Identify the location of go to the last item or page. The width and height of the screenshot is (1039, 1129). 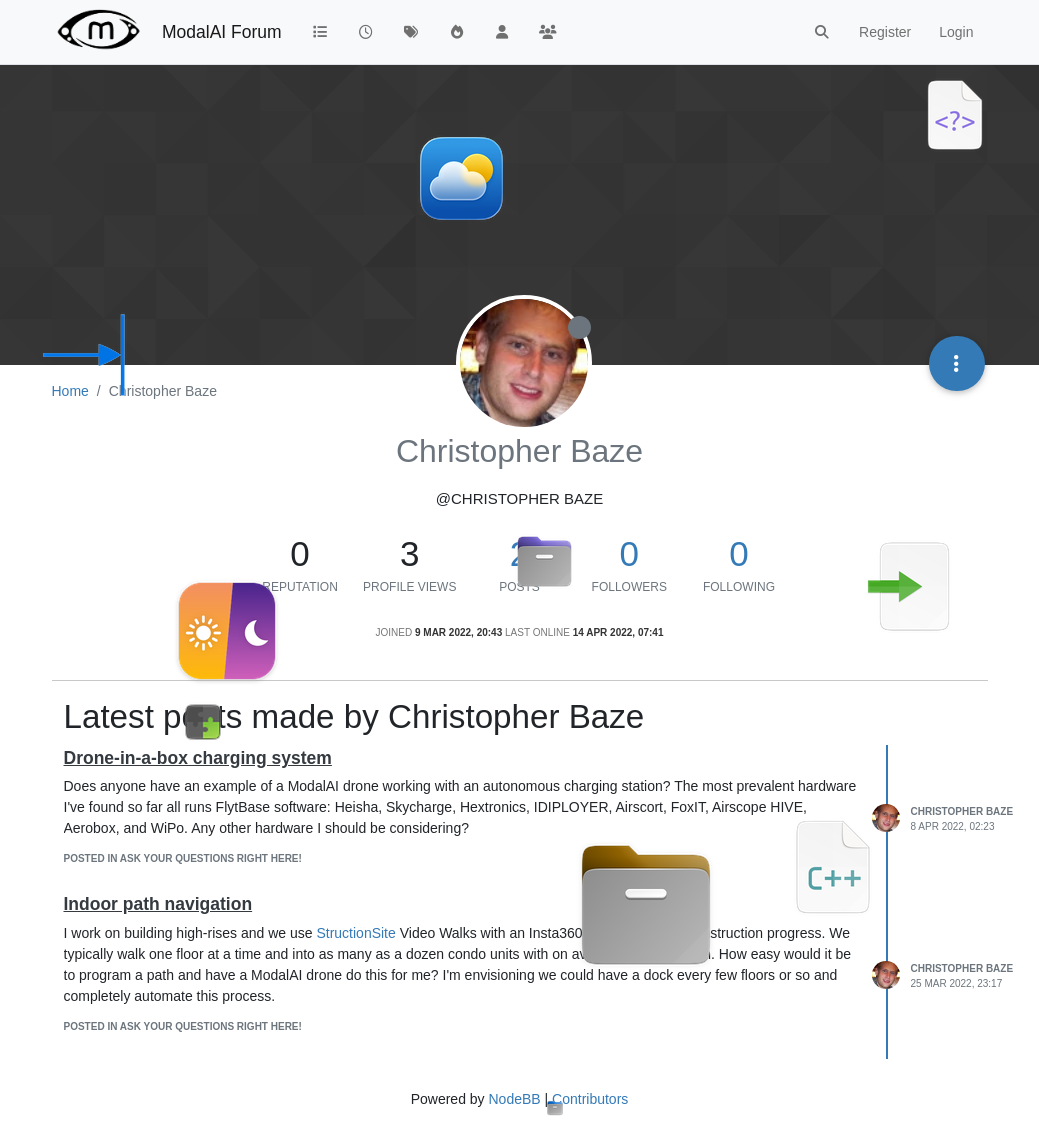
(84, 355).